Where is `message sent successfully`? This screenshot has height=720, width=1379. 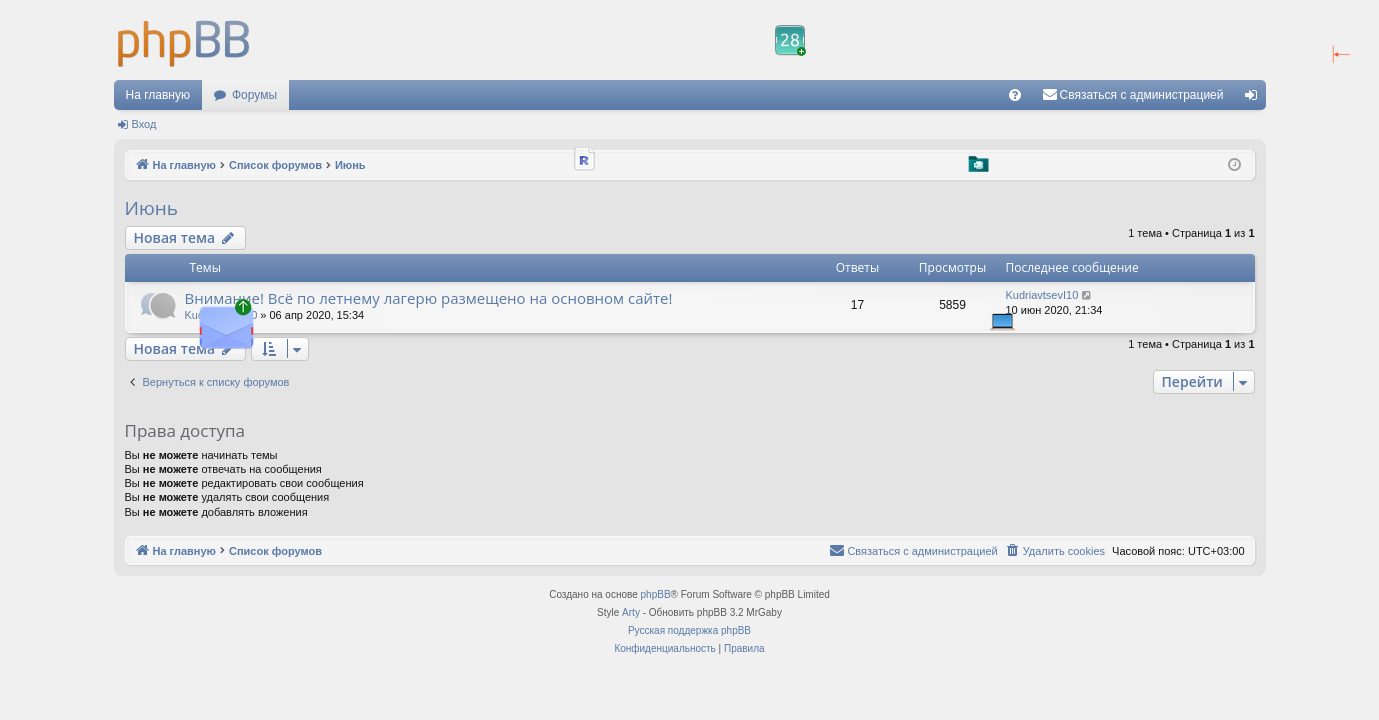
message sent successfully is located at coordinates (226, 327).